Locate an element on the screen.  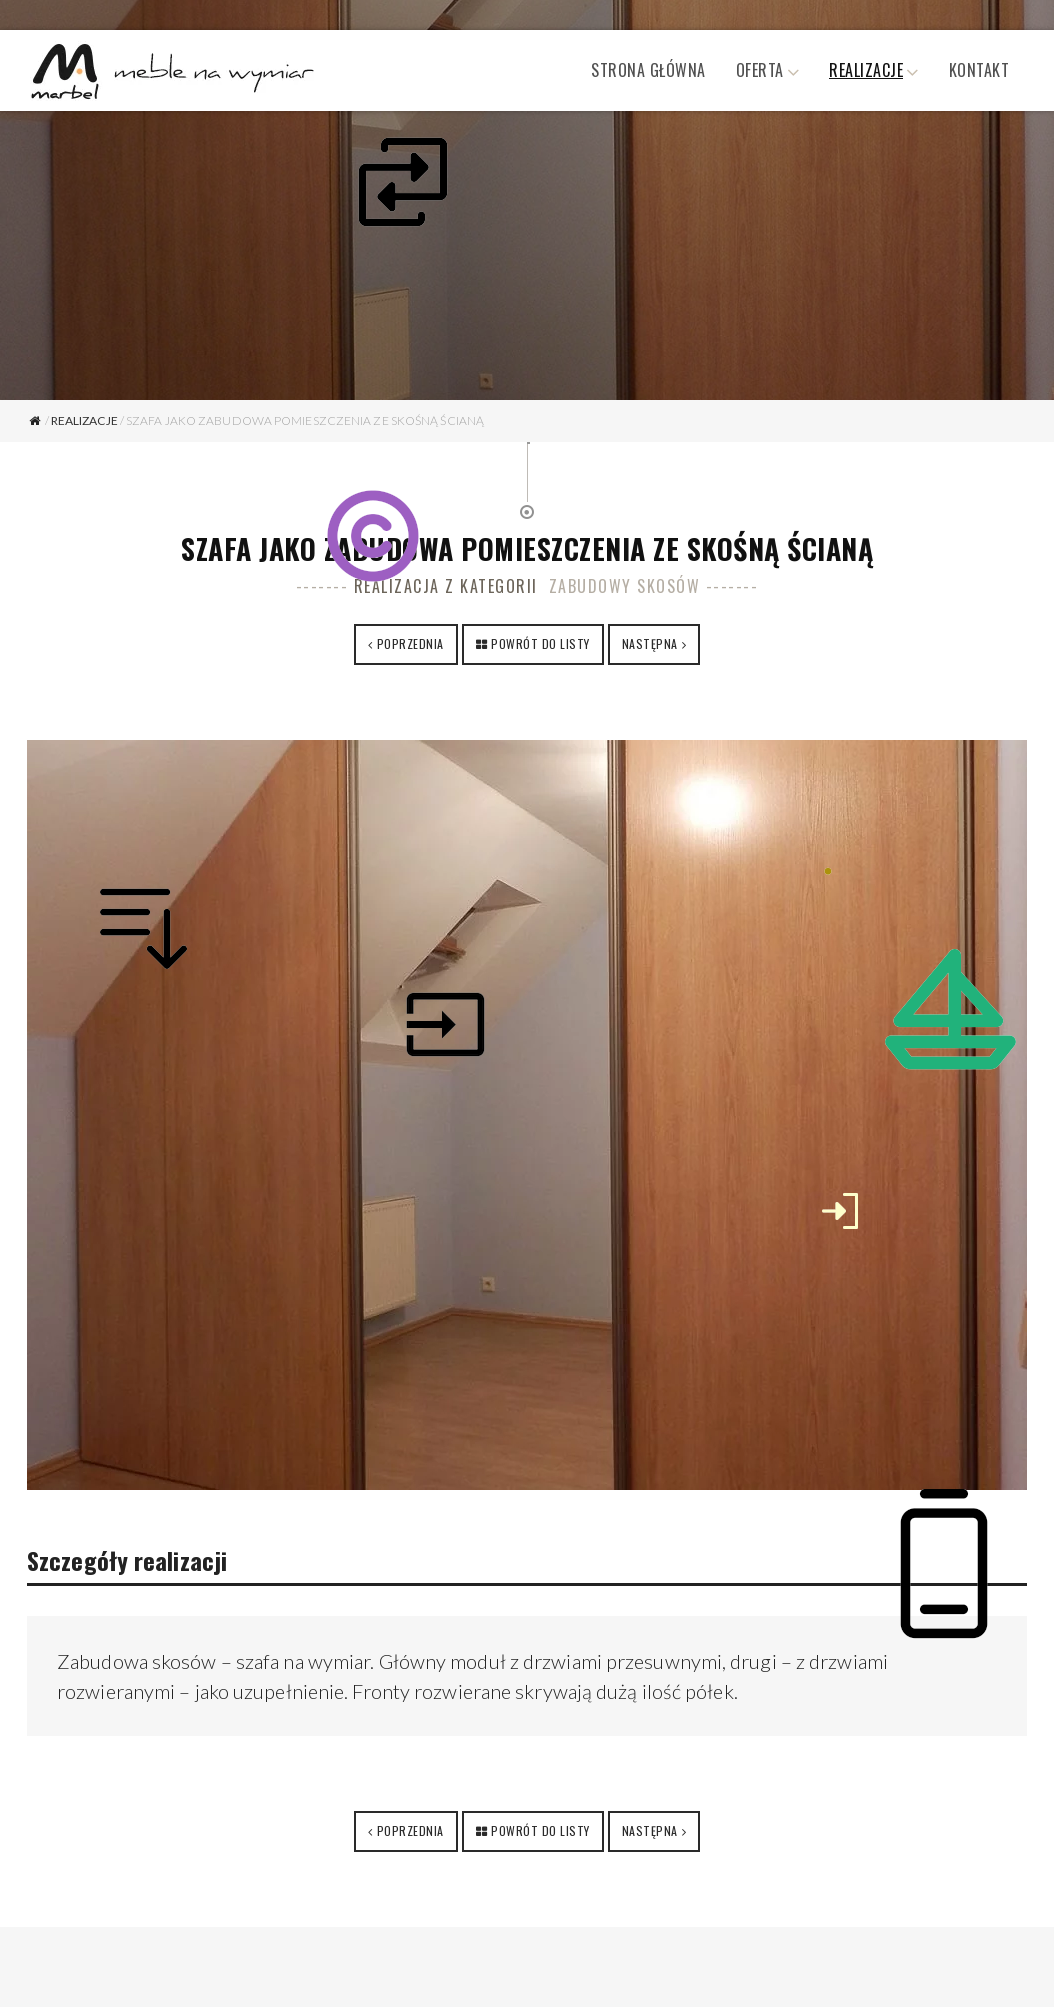
no wifi signal available is located at coordinates (828, 838).